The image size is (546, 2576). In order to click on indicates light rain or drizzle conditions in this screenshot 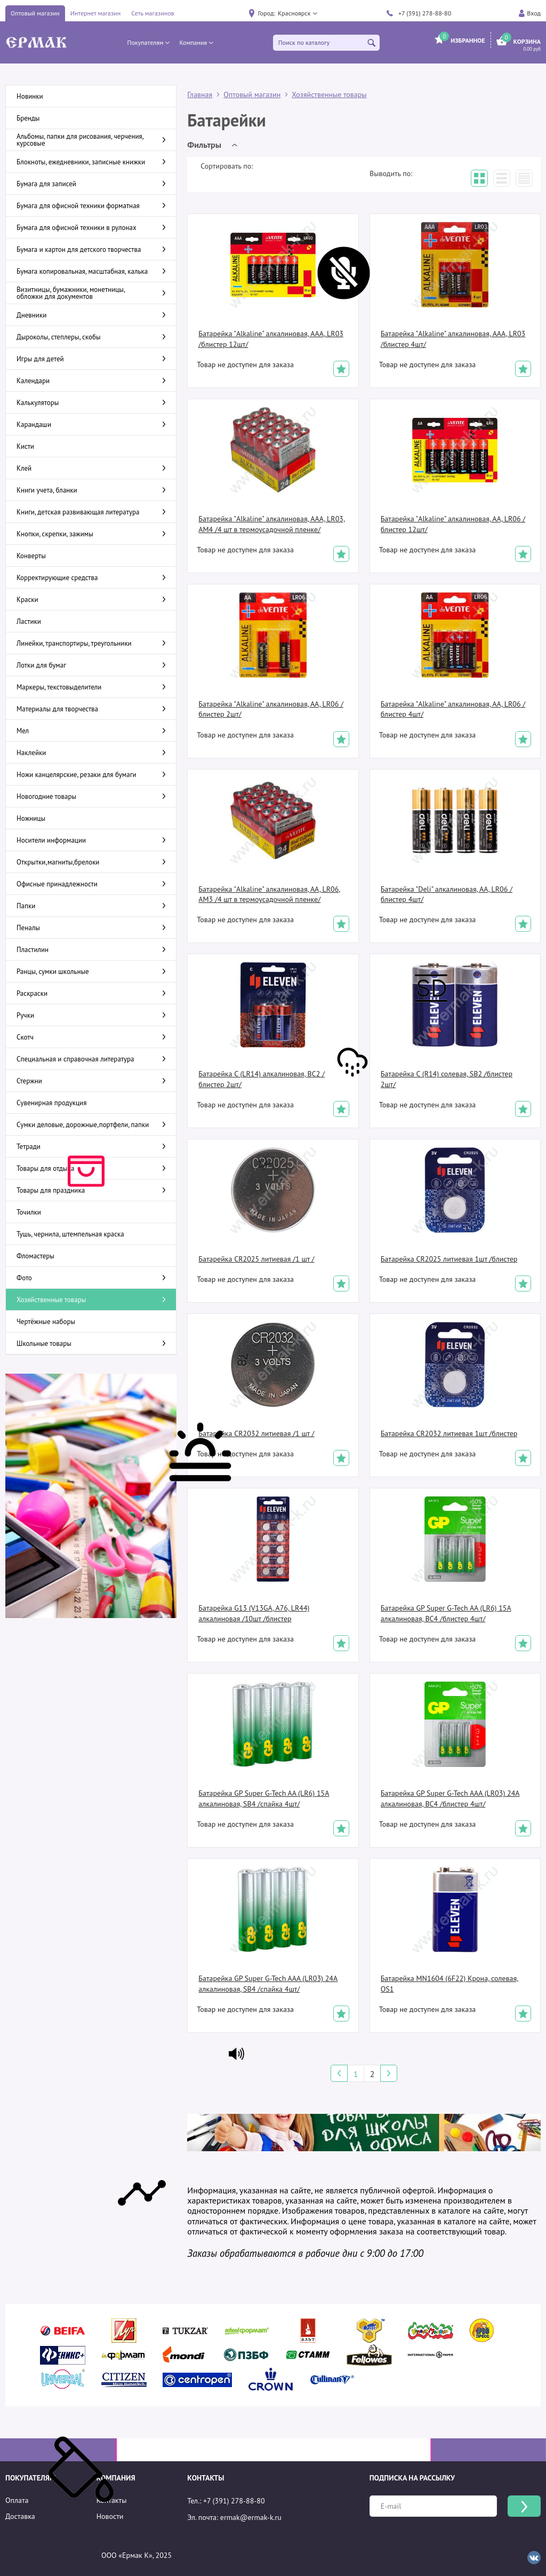, I will do `click(352, 1061)`.